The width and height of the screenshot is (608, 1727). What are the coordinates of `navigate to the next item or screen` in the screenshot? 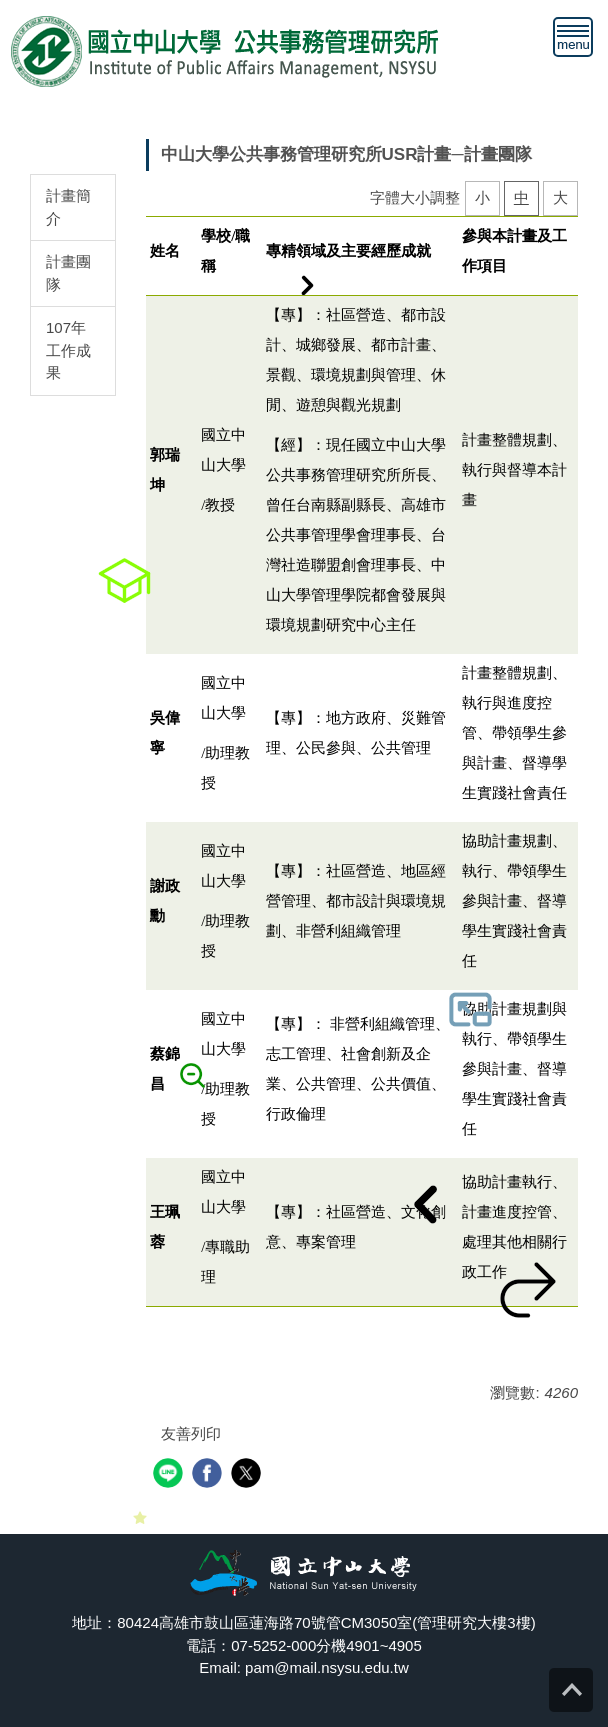 It's located at (306, 285).